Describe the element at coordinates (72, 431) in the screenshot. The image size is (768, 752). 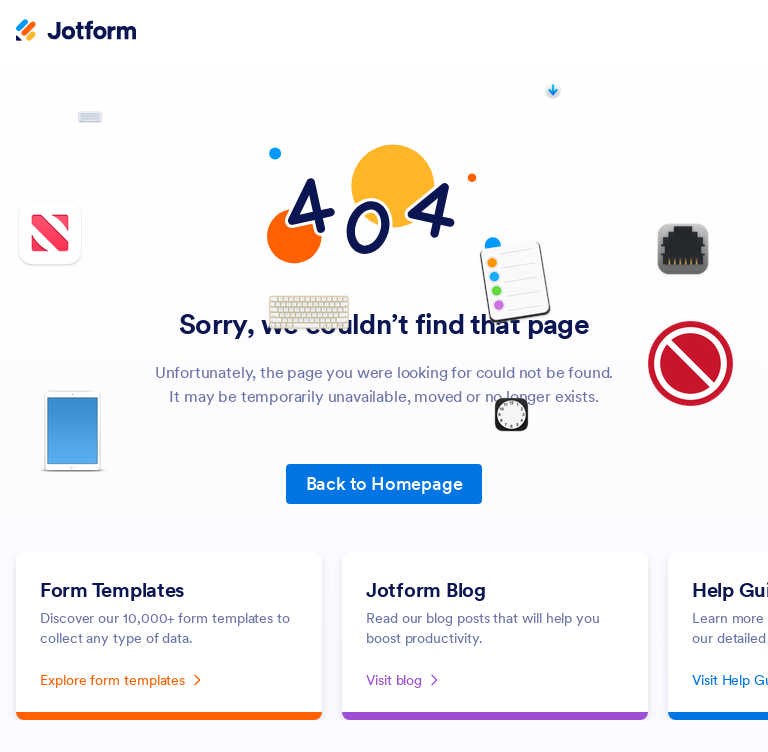
I see `iPad device icon for system identification` at that location.